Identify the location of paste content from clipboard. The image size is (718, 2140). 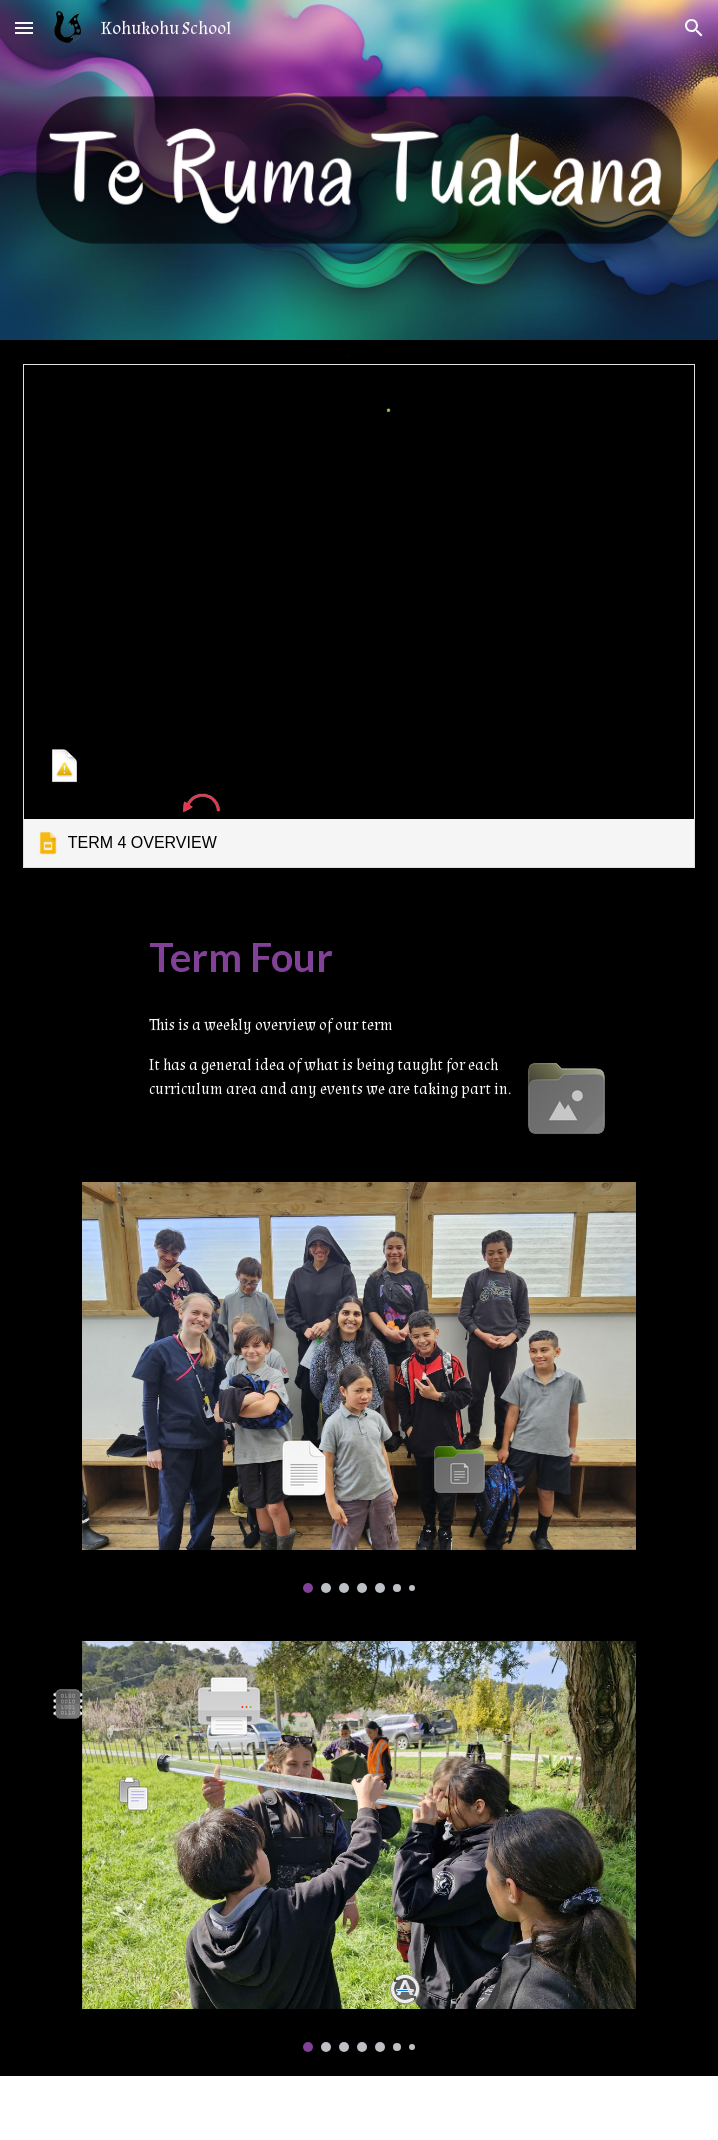
(133, 1793).